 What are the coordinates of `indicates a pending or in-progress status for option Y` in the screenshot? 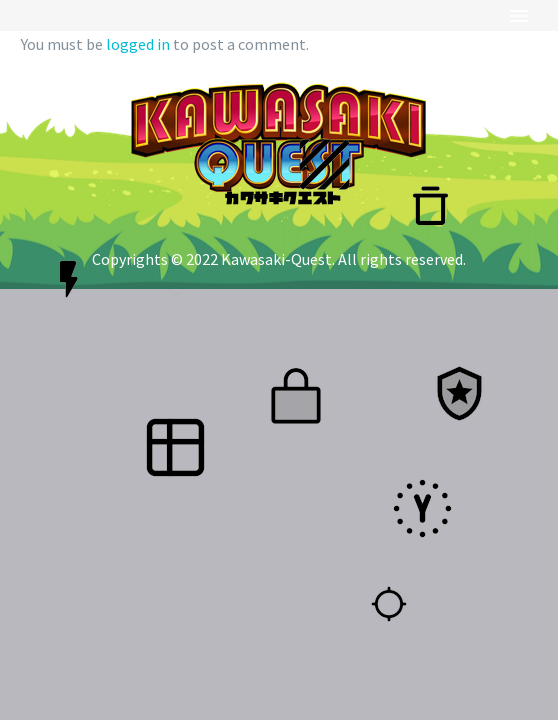 It's located at (422, 508).